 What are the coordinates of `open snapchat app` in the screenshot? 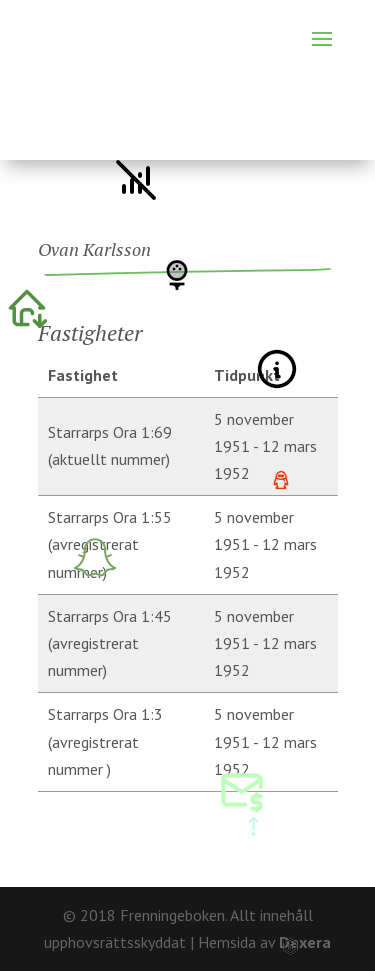 It's located at (95, 558).